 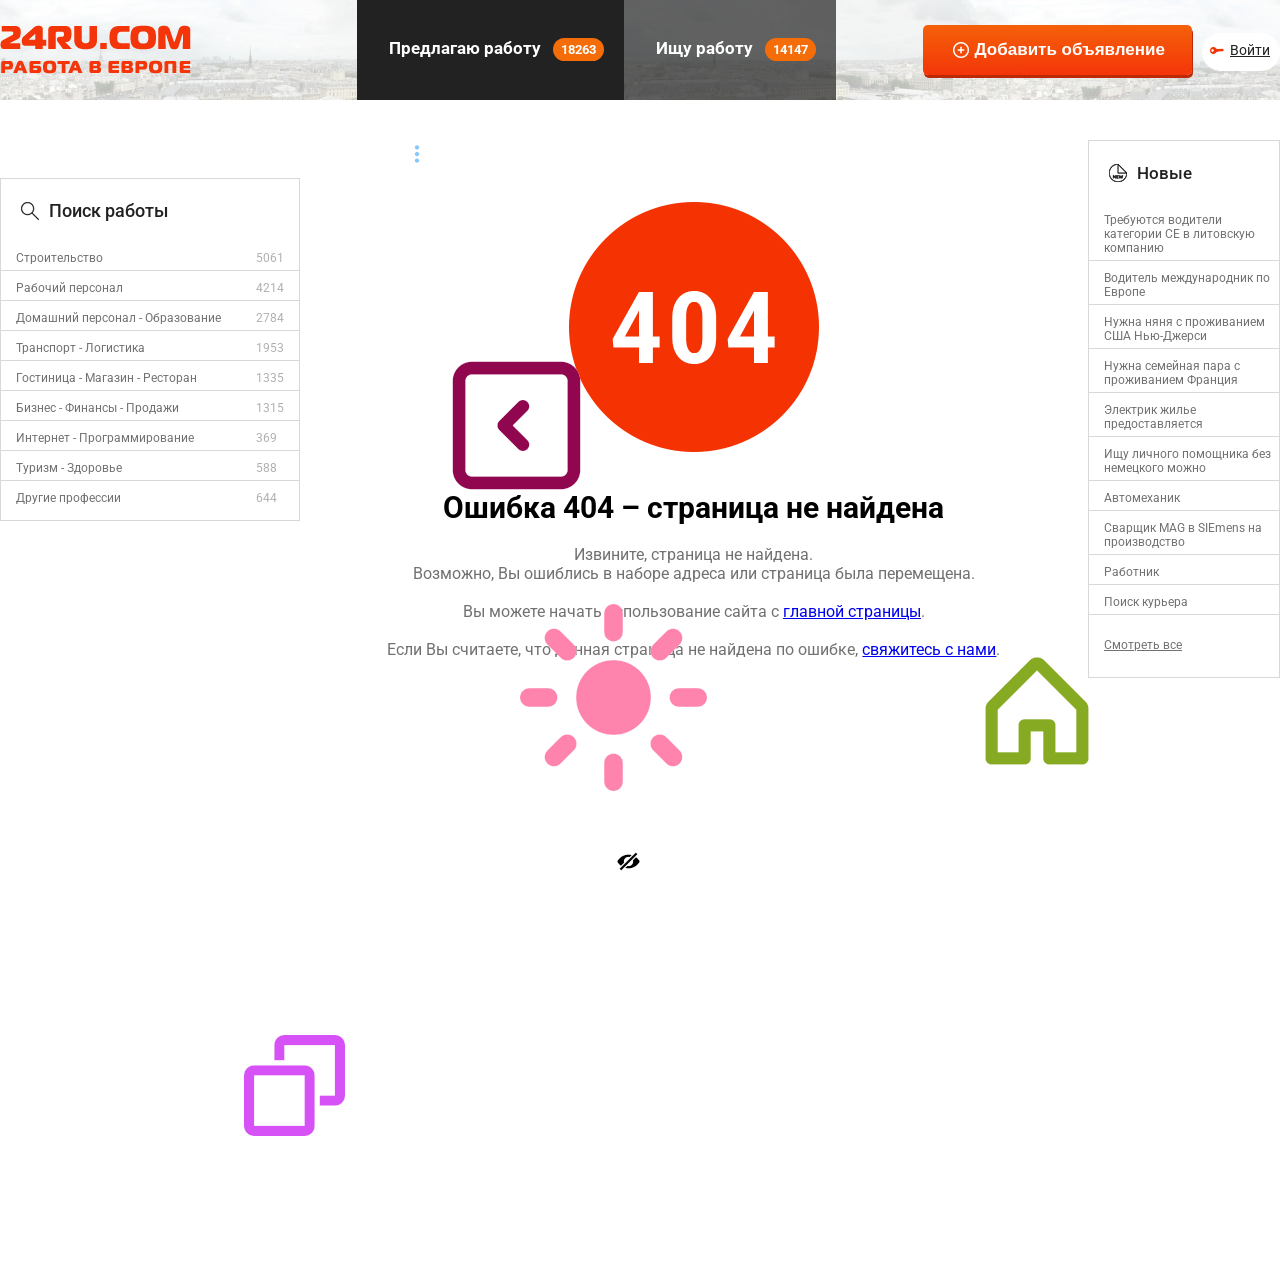 I want to click on increase screen brightness, so click(x=613, y=697).